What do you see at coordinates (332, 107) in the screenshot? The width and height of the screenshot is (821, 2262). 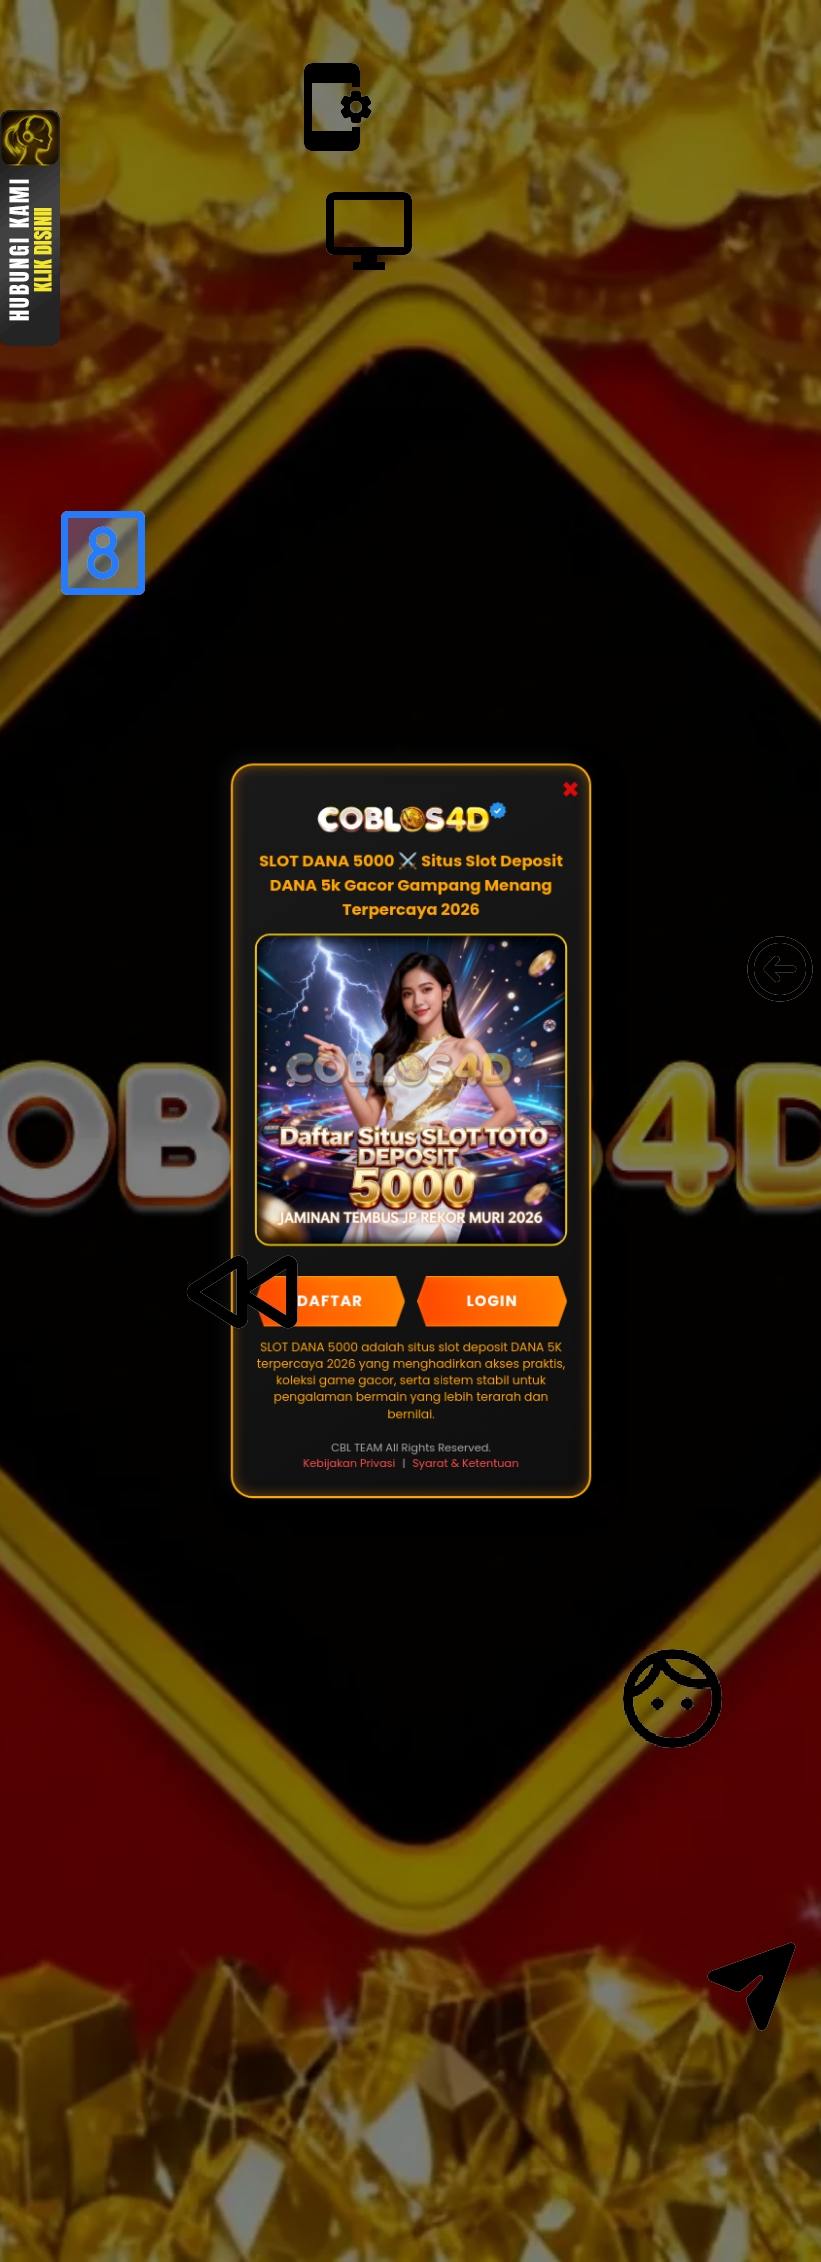 I see `open app settings` at bounding box center [332, 107].